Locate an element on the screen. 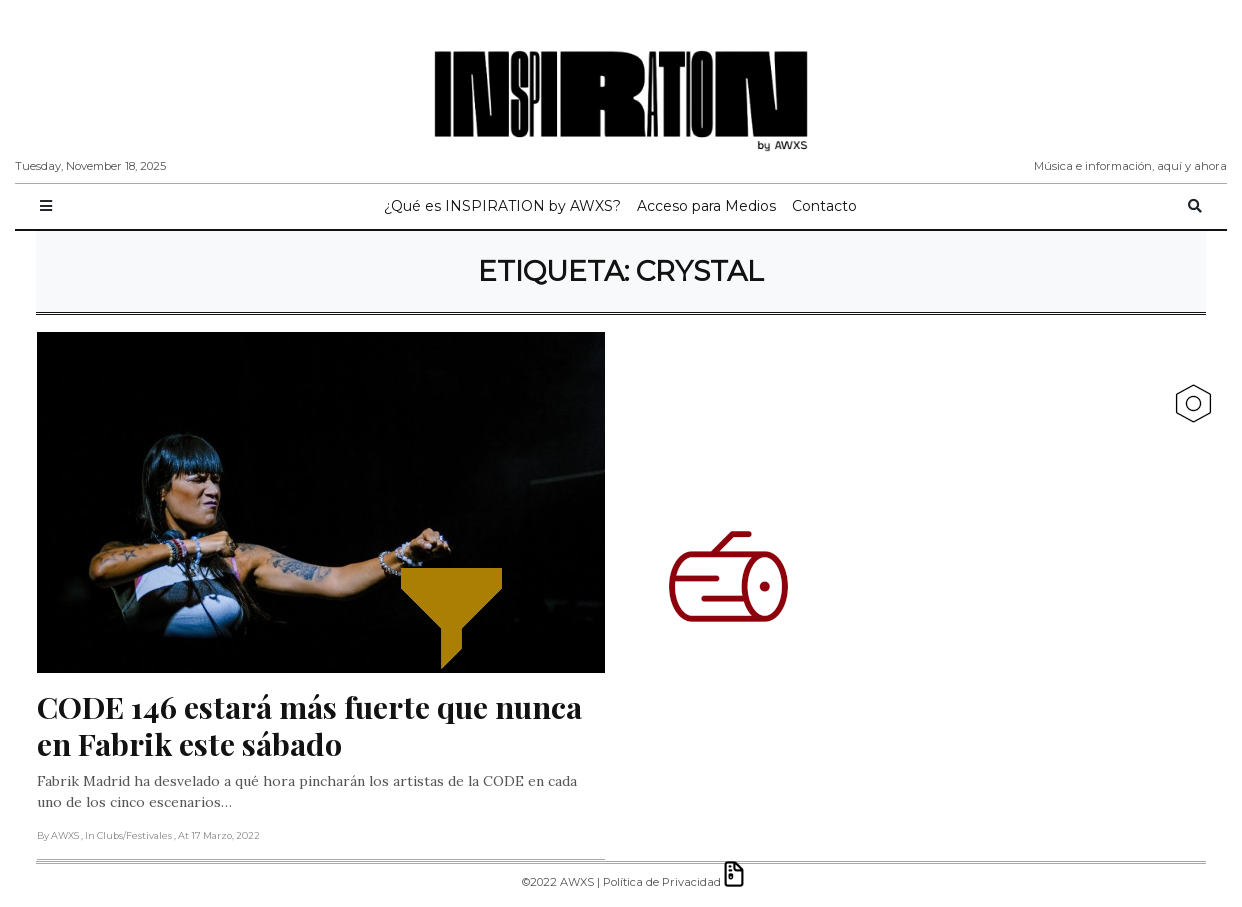  compress or zip files is located at coordinates (734, 874).